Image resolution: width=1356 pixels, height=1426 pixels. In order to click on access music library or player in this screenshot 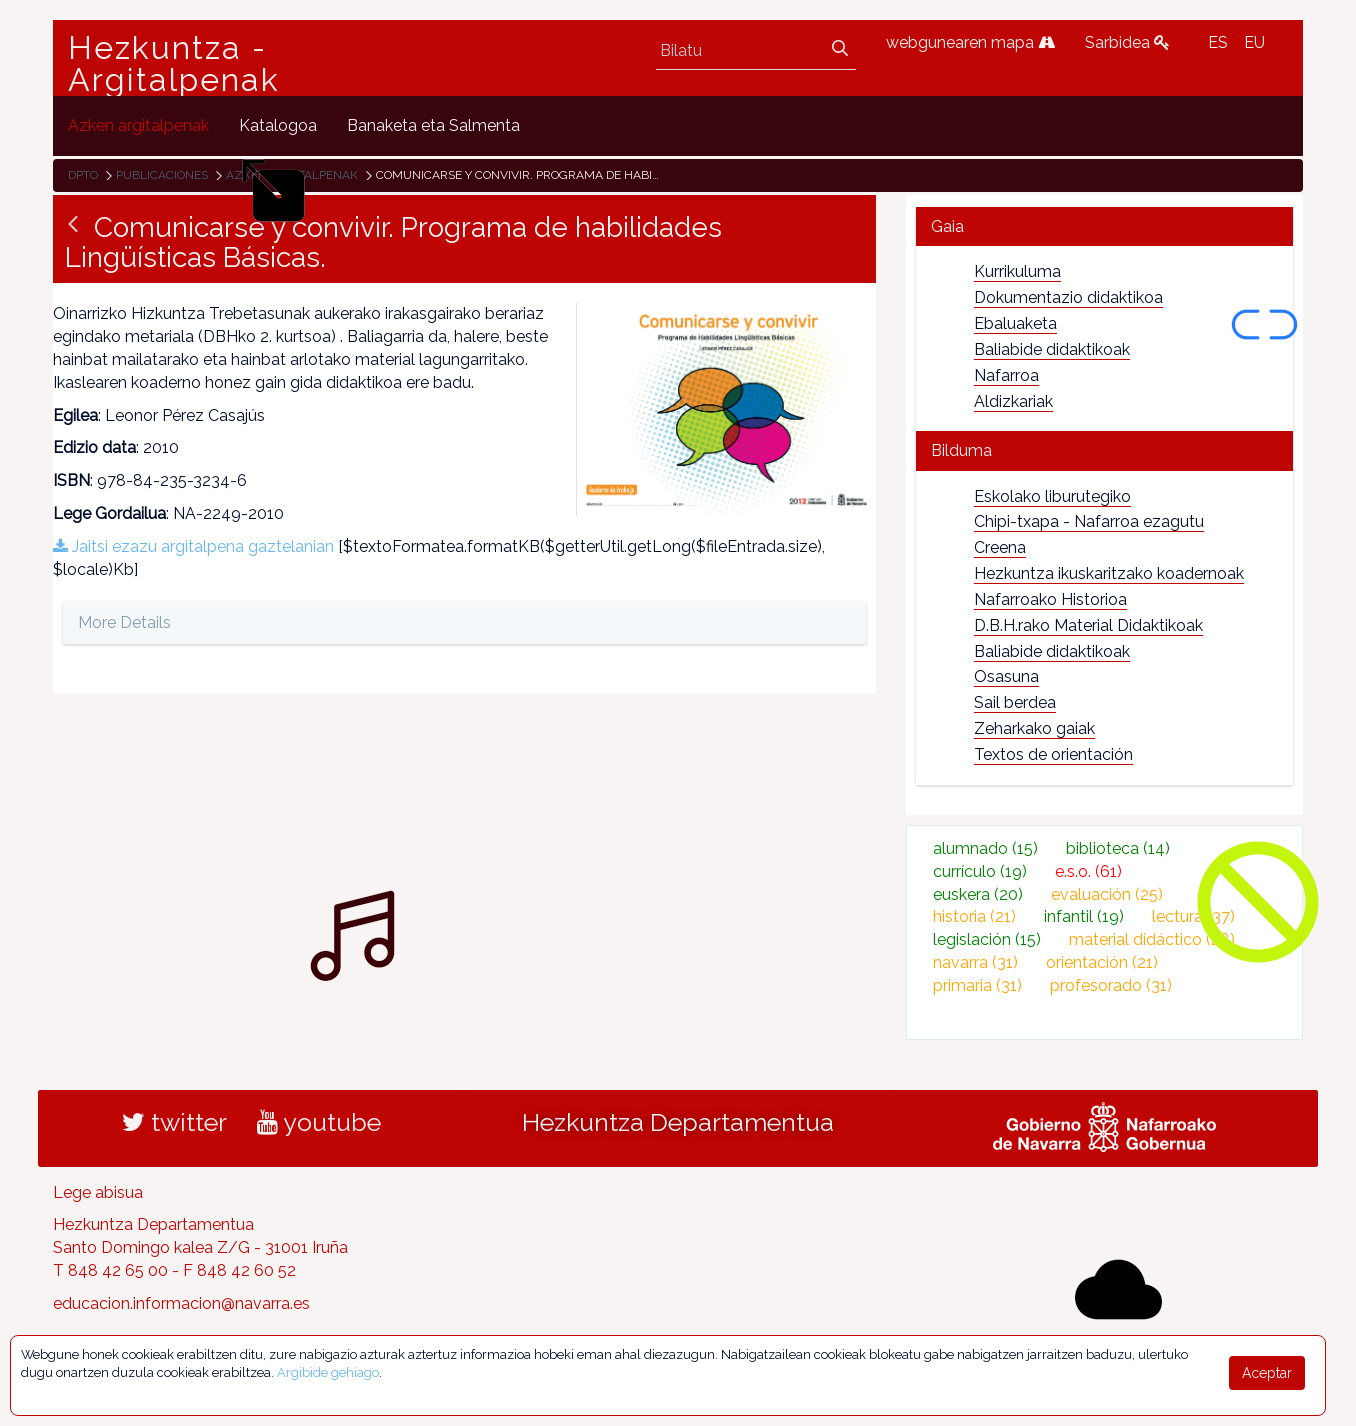, I will do `click(357, 937)`.